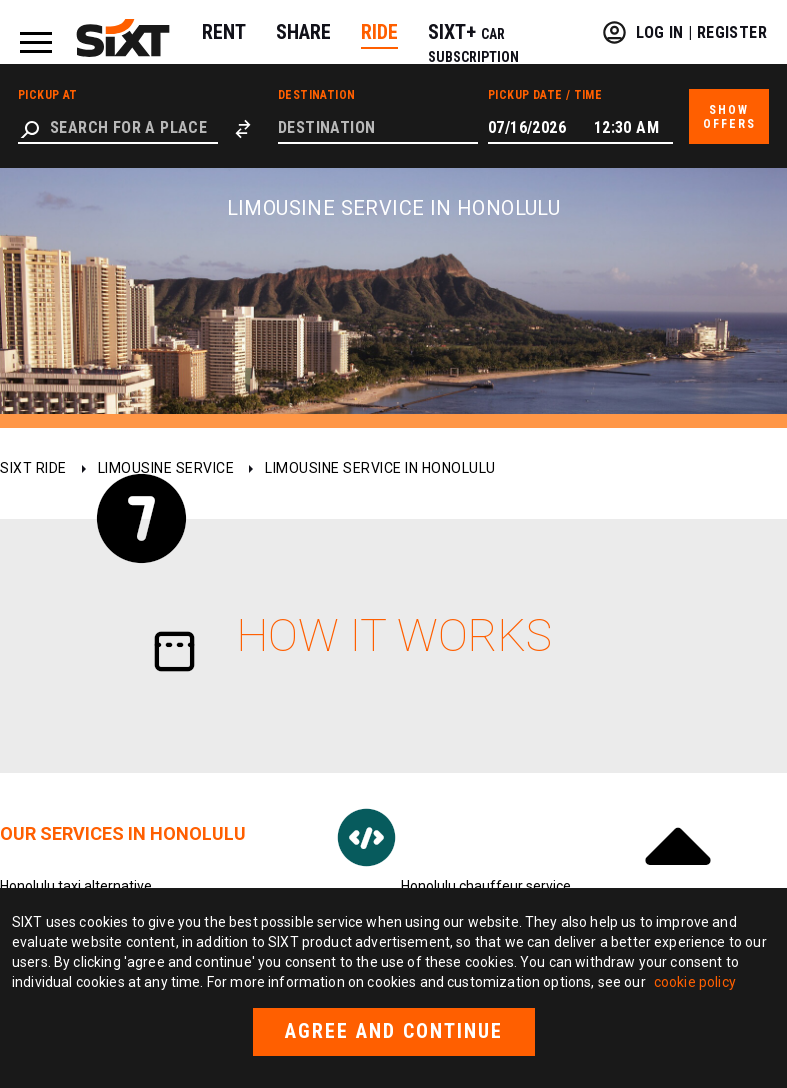 The width and height of the screenshot is (787, 1088). Describe the element at coordinates (174, 651) in the screenshot. I see `toggle navbar visibility off` at that location.